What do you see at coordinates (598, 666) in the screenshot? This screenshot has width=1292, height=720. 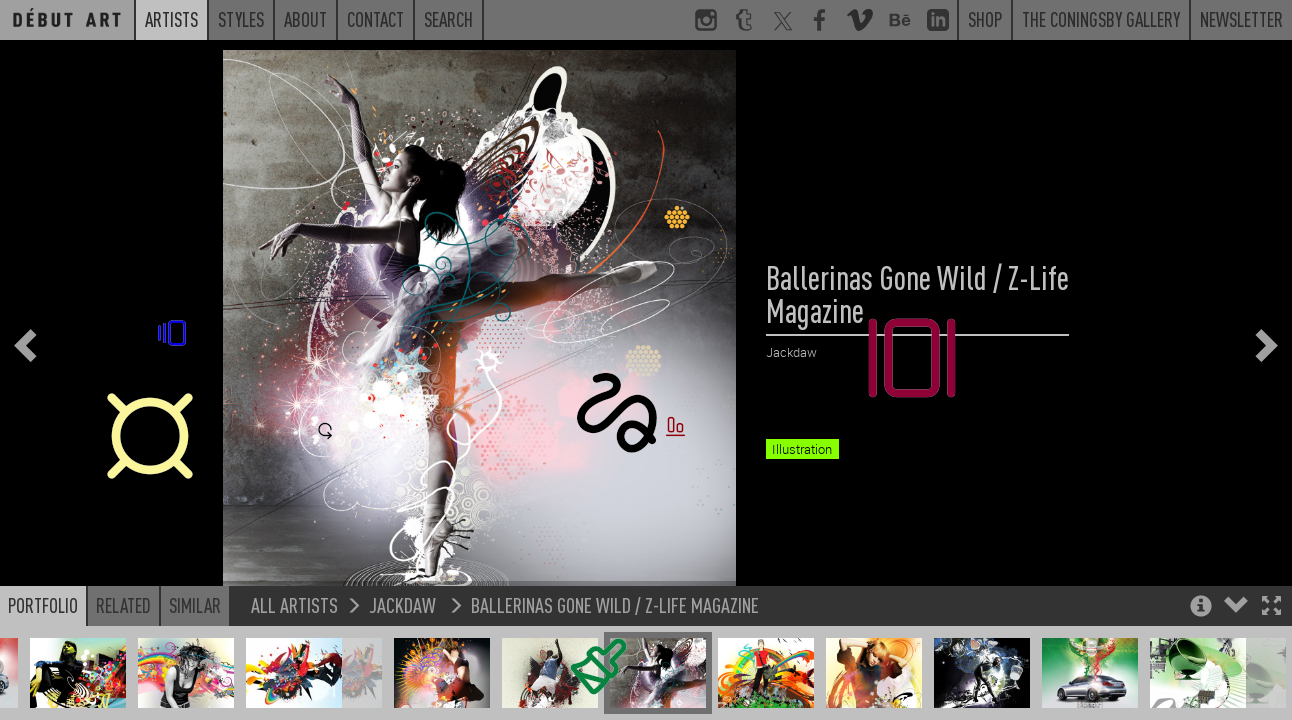 I see `customize appearance or theme settings` at bounding box center [598, 666].